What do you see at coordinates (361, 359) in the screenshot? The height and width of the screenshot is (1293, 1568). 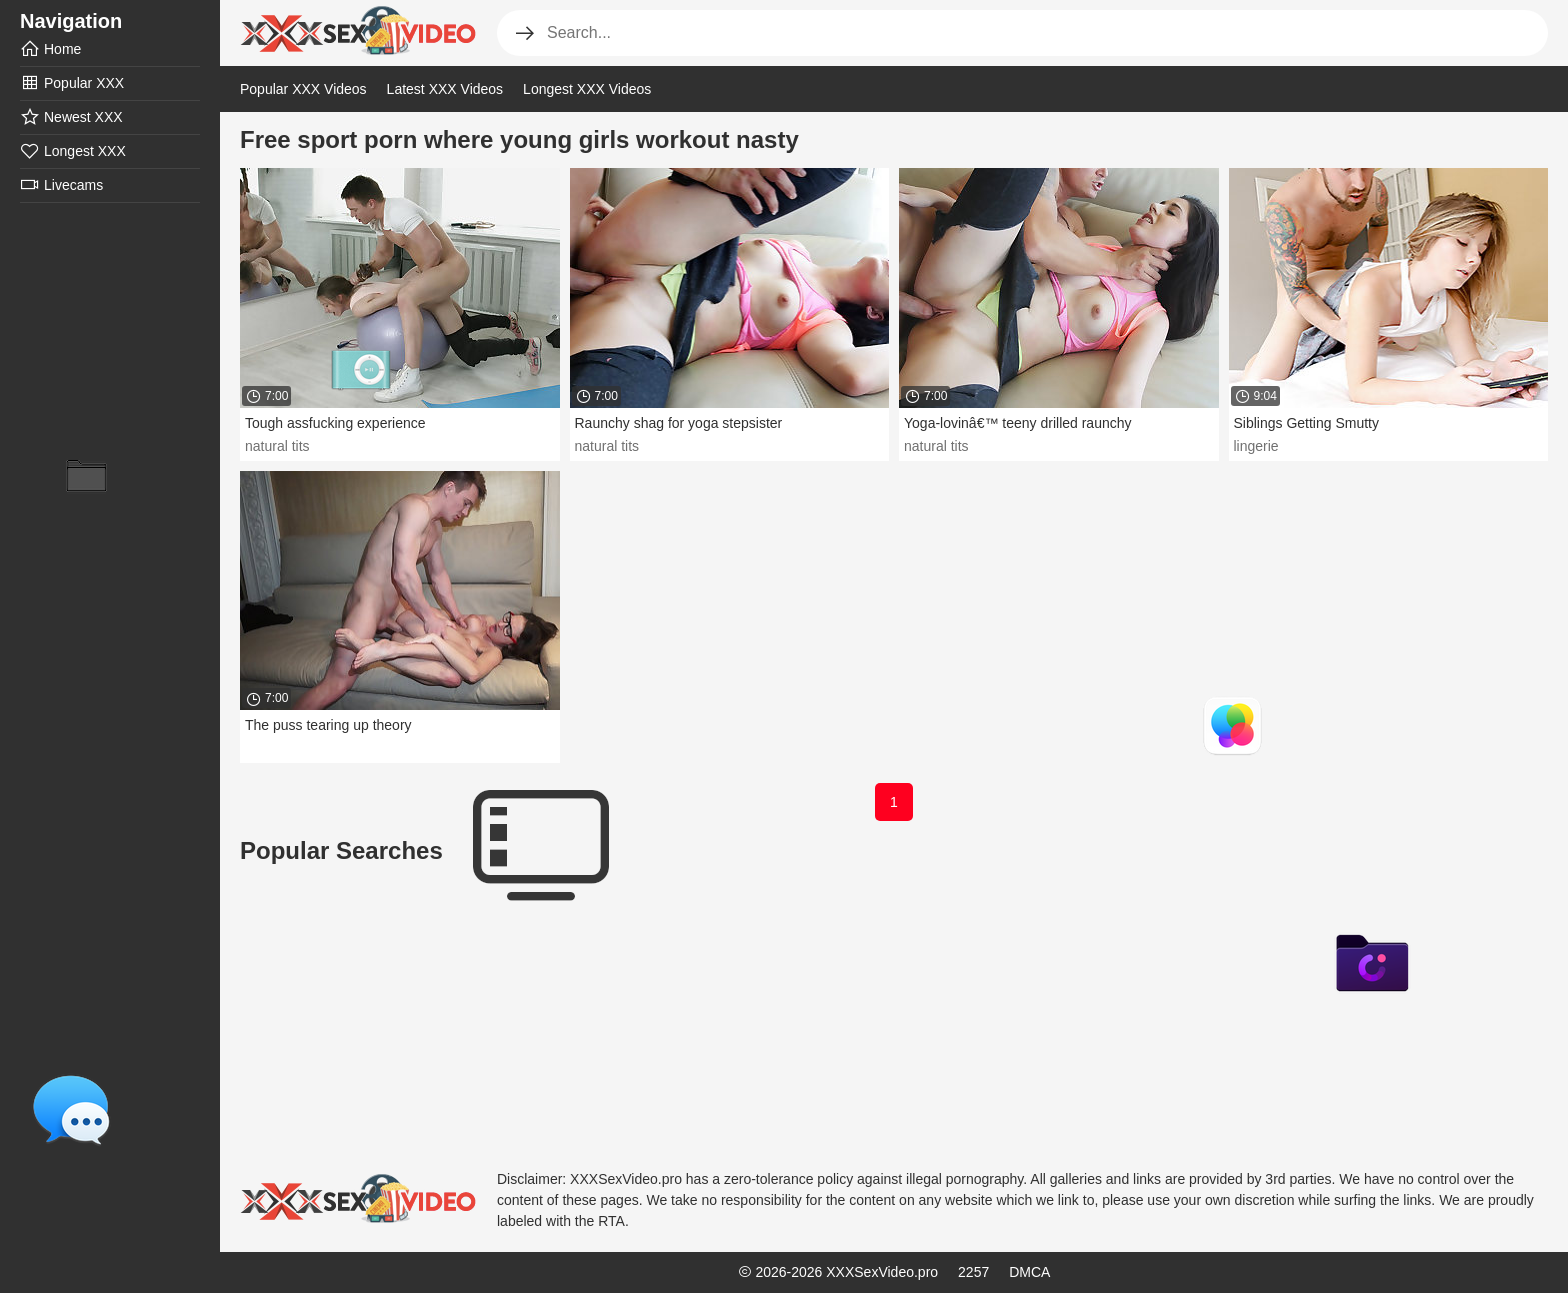 I see `iPod shuffle device connected` at bounding box center [361, 359].